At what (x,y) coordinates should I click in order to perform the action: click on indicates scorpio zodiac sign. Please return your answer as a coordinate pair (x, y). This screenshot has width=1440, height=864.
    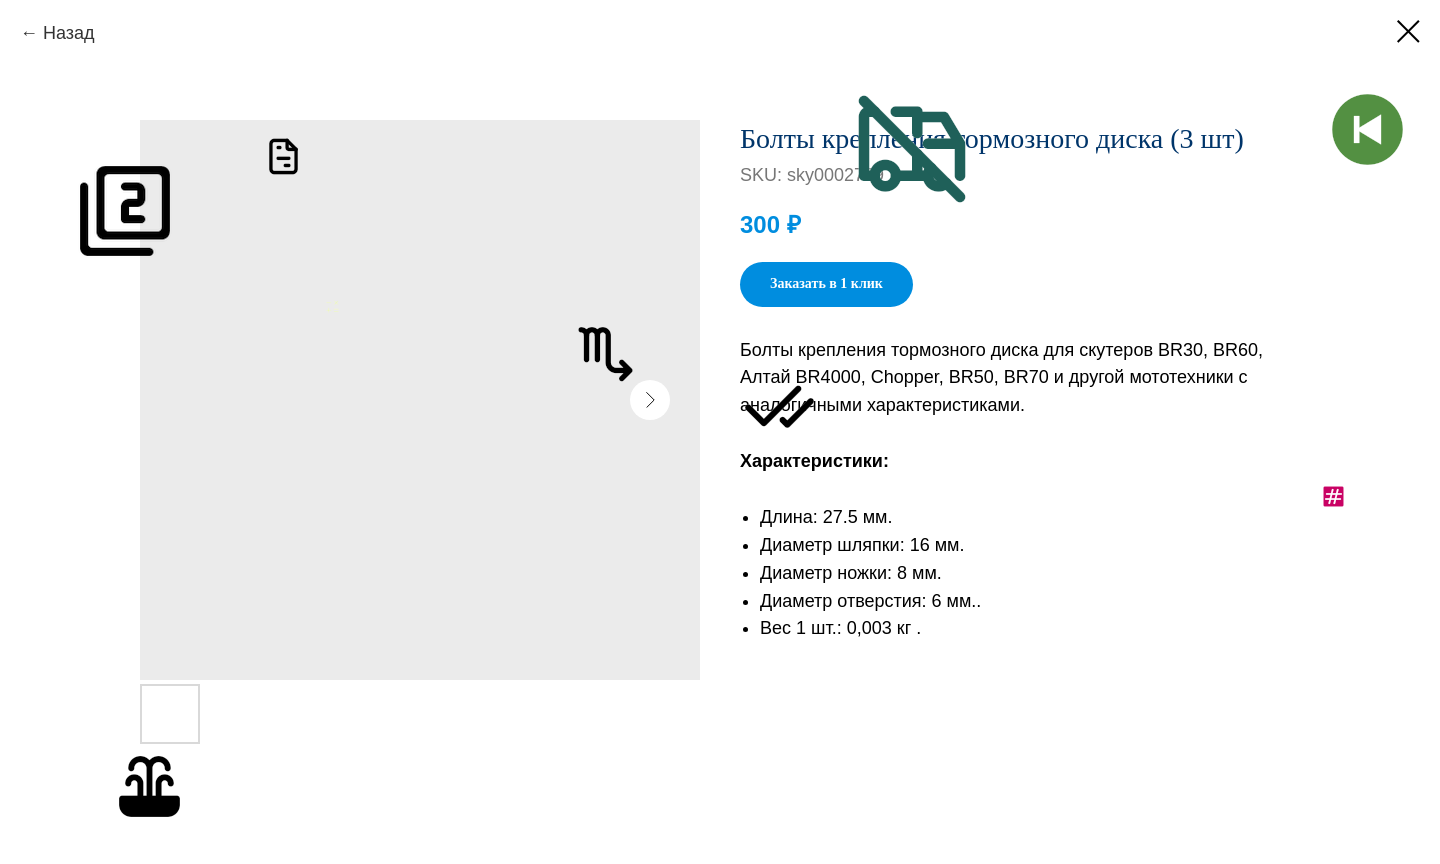
    Looking at the image, I should click on (605, 351).